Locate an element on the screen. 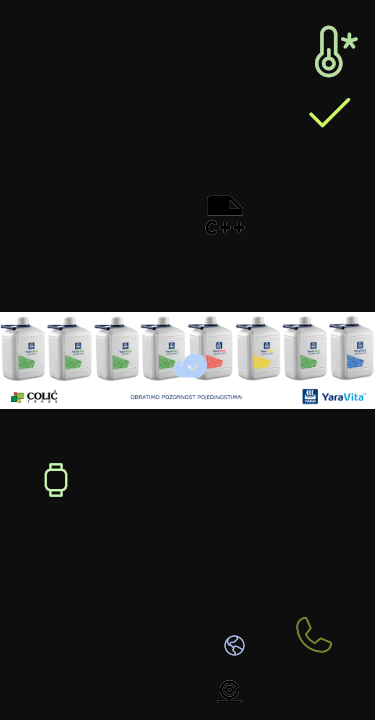 The image size is (375, 720). indicates low temperature or cold conditions is located at coordinates (330, 51).